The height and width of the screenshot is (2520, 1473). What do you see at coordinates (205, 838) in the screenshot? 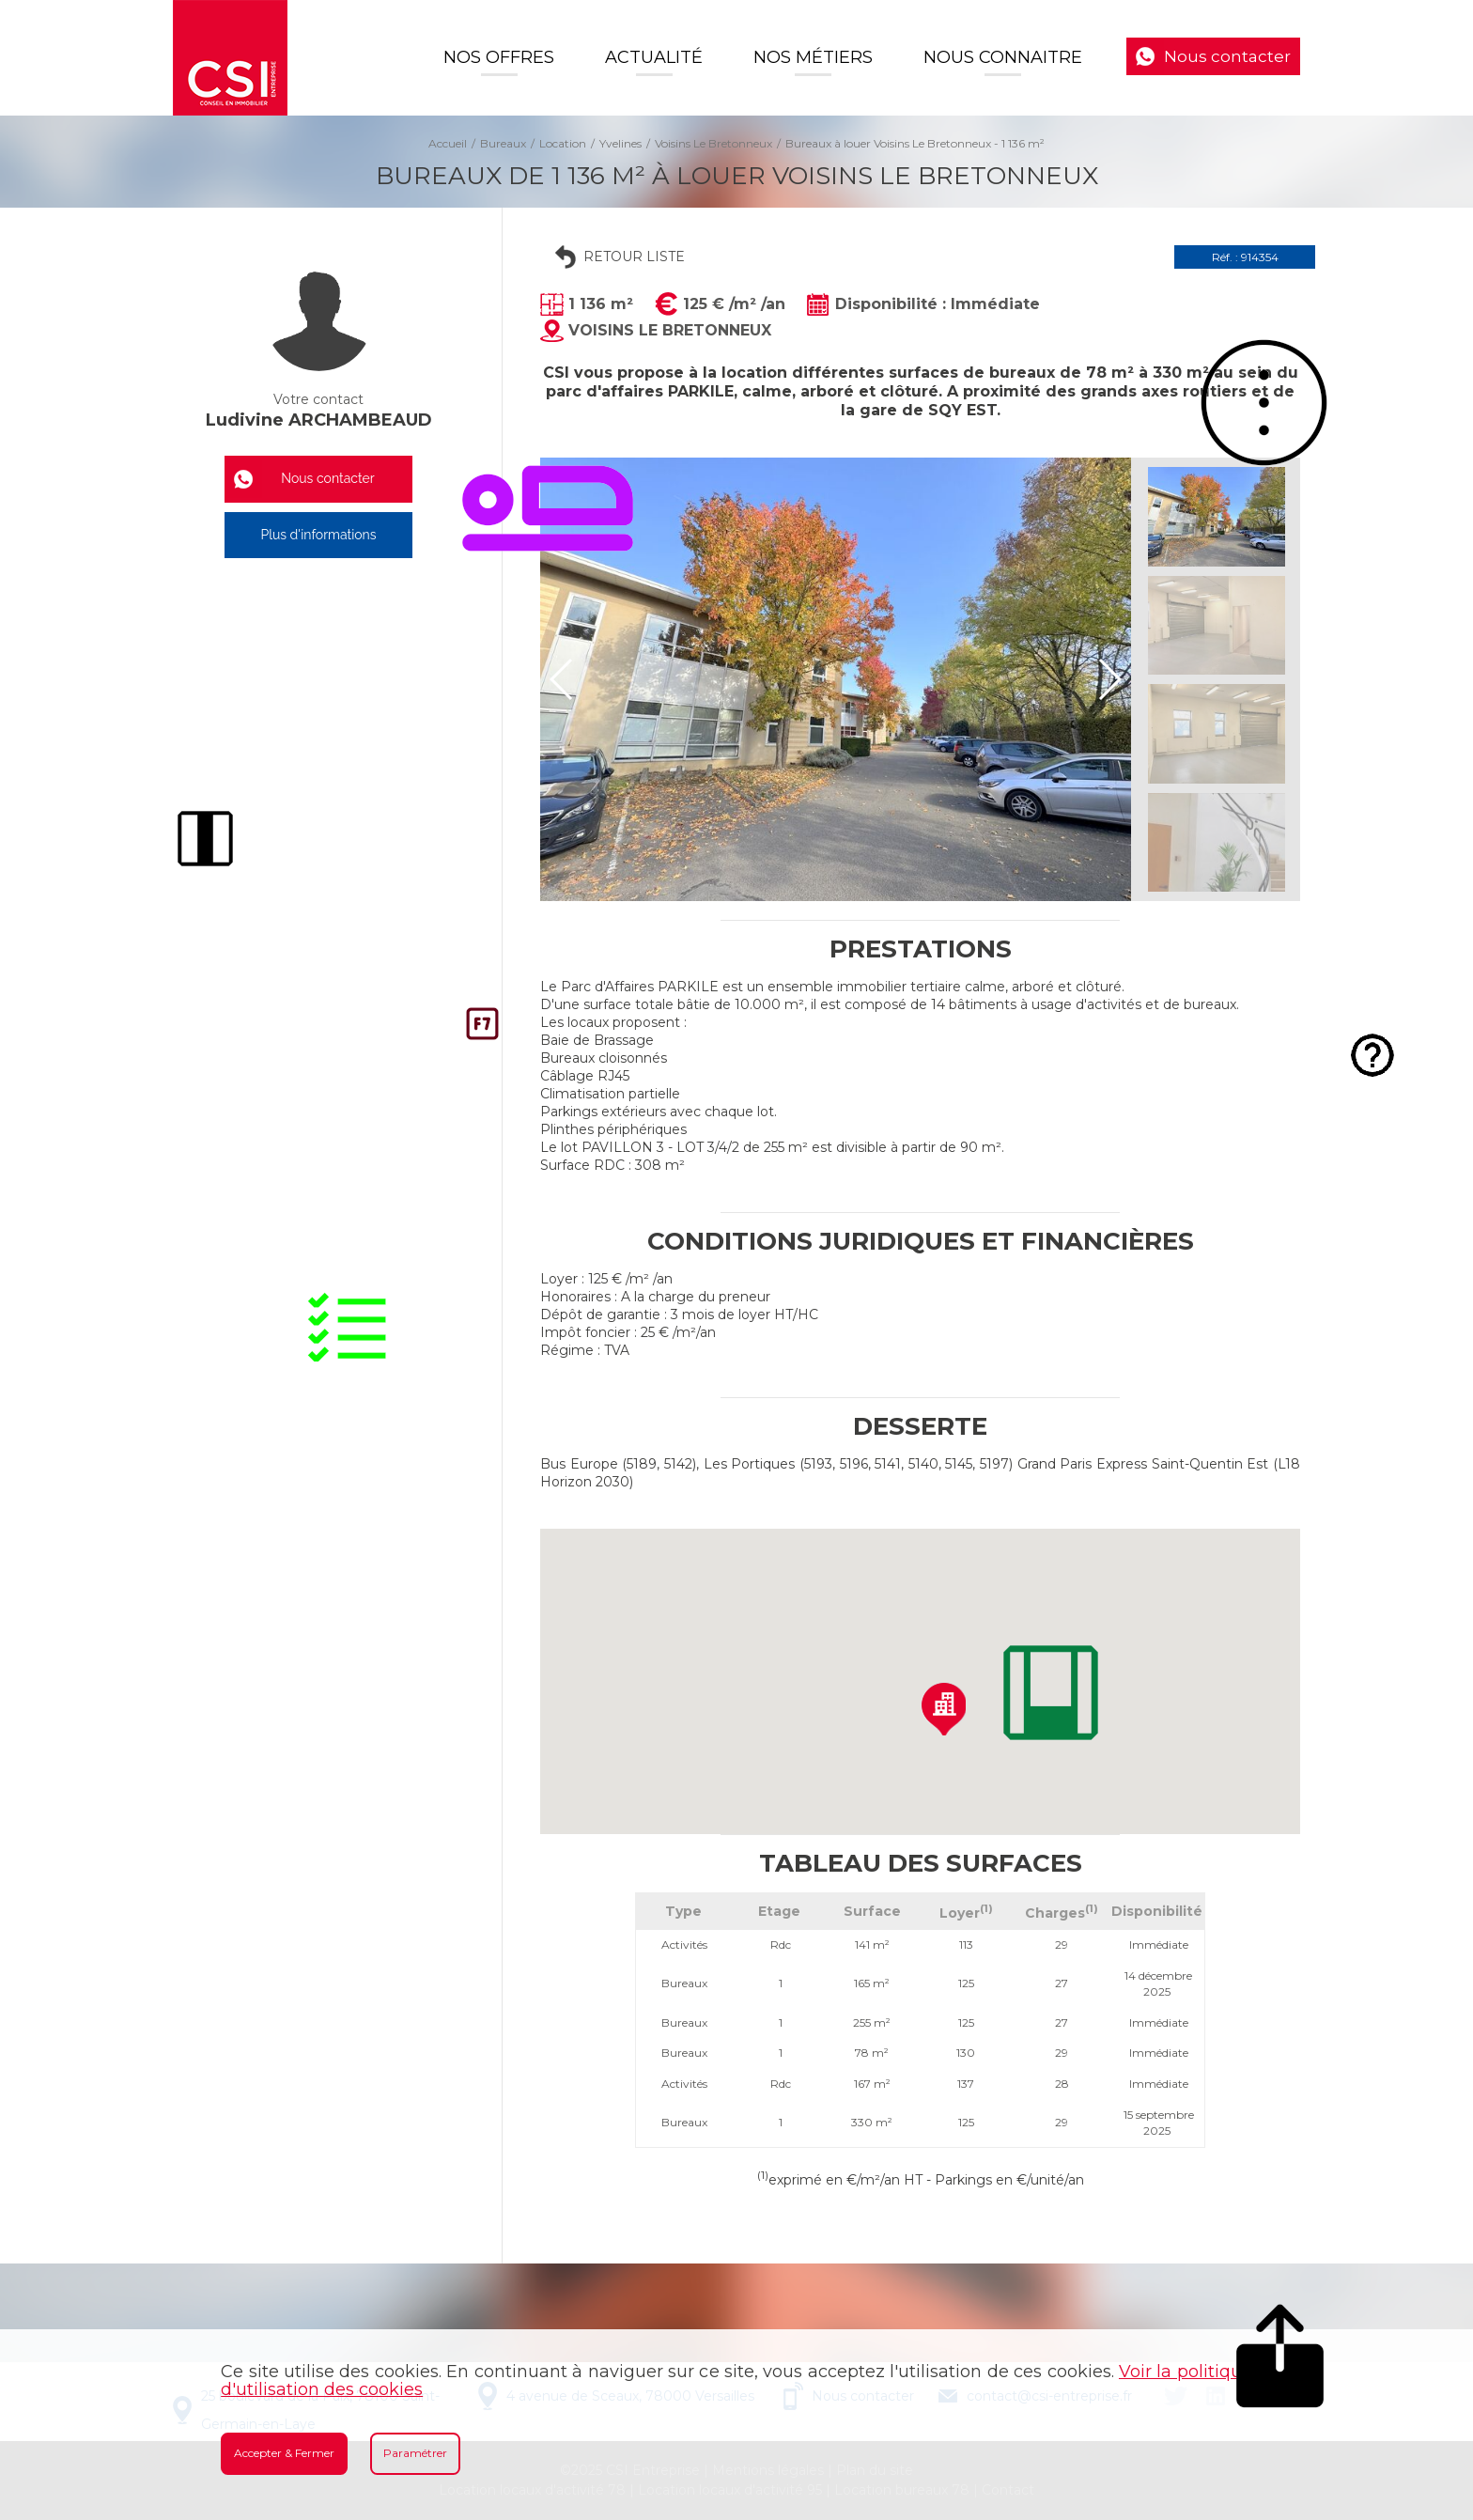
I see `switch to centered layout view` at bounding box center [205, 838].